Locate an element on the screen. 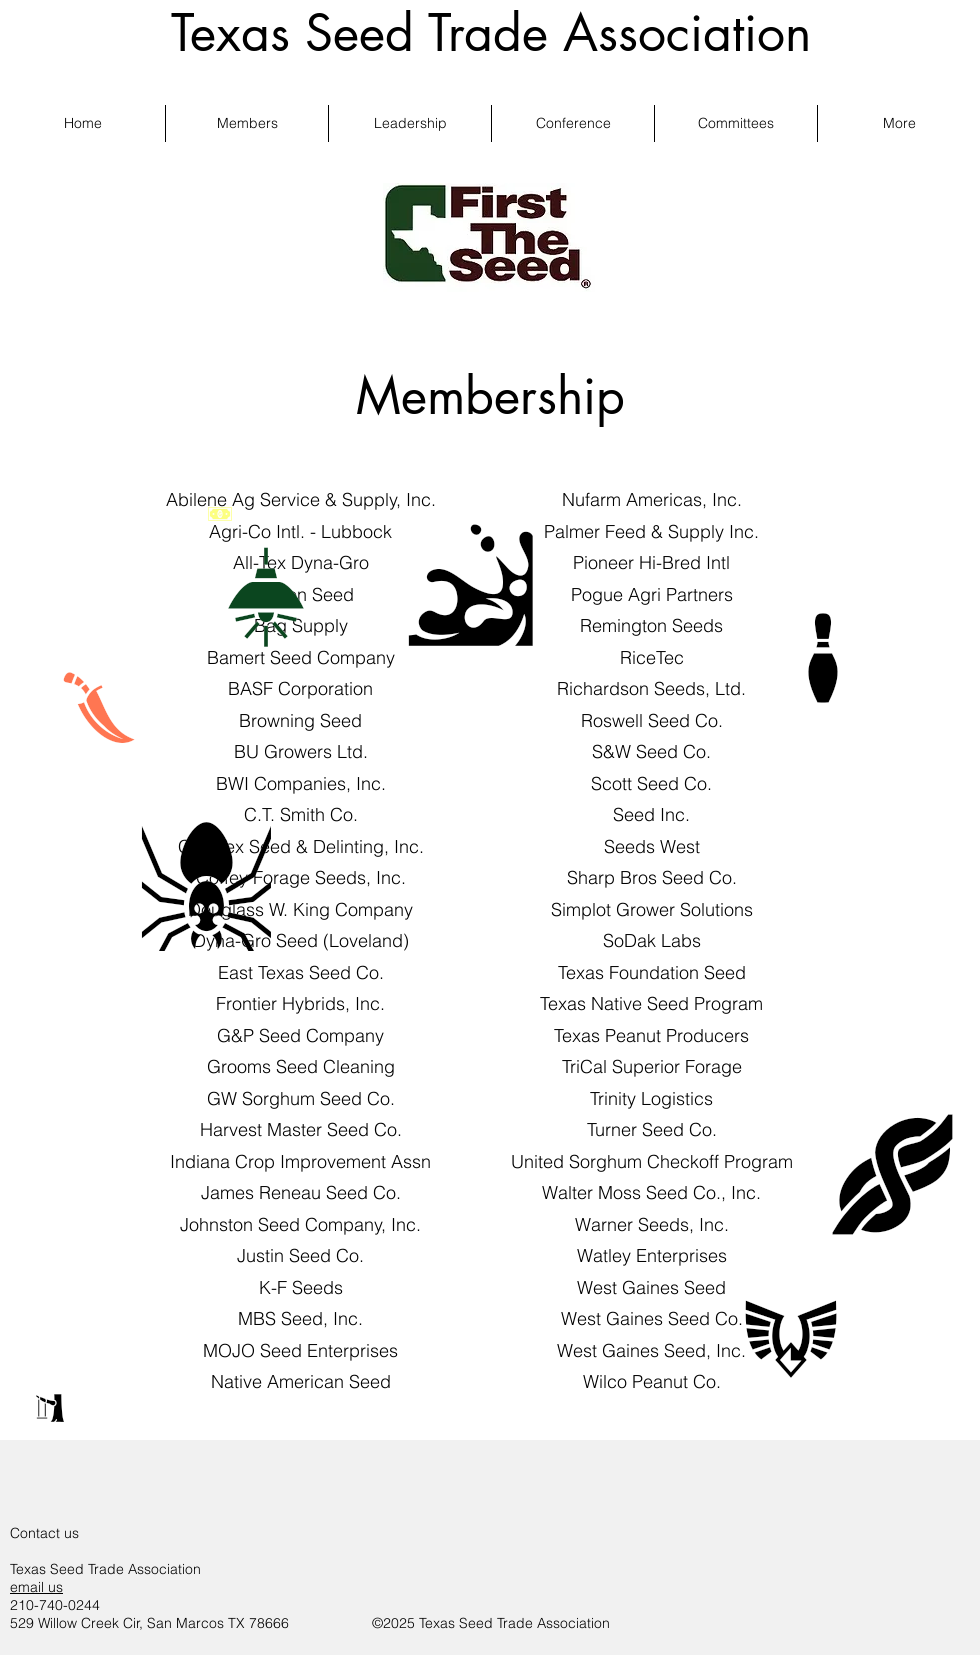 Image resolution: width=980 pixels, height=1655 pixels. access bowling game or activity is located at coordinates (823, 658).